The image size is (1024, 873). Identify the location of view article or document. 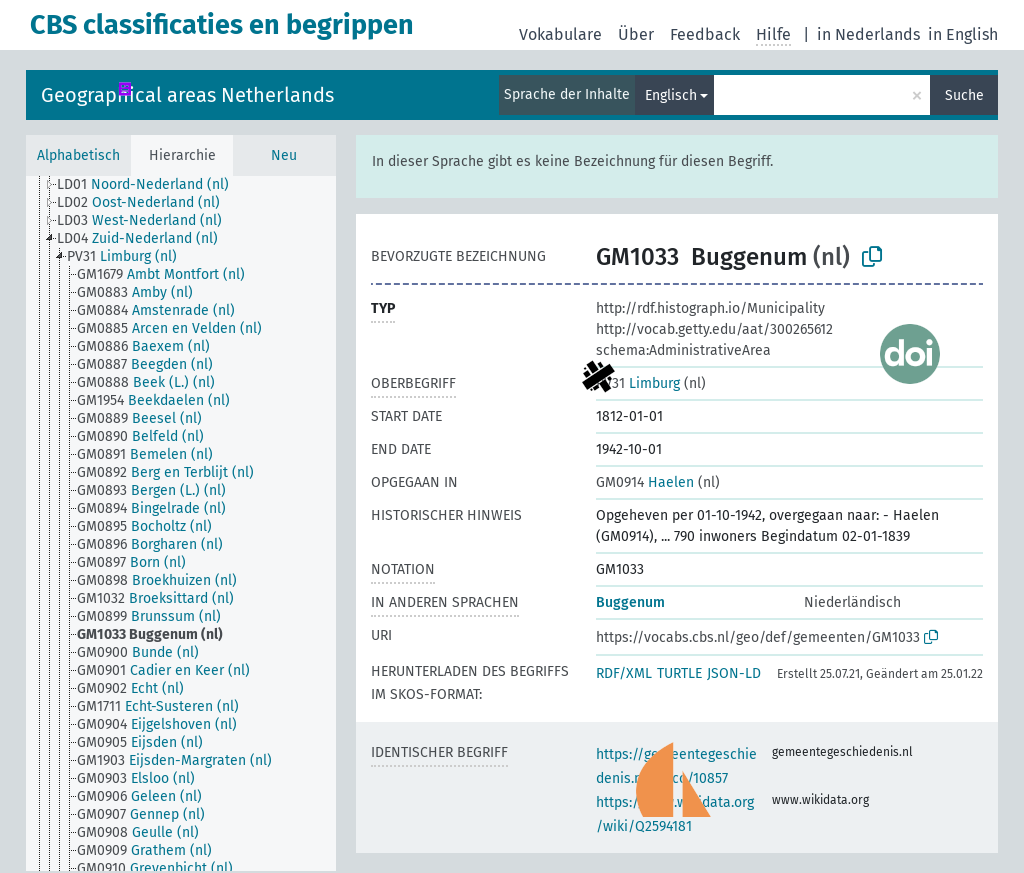
(125, 89).